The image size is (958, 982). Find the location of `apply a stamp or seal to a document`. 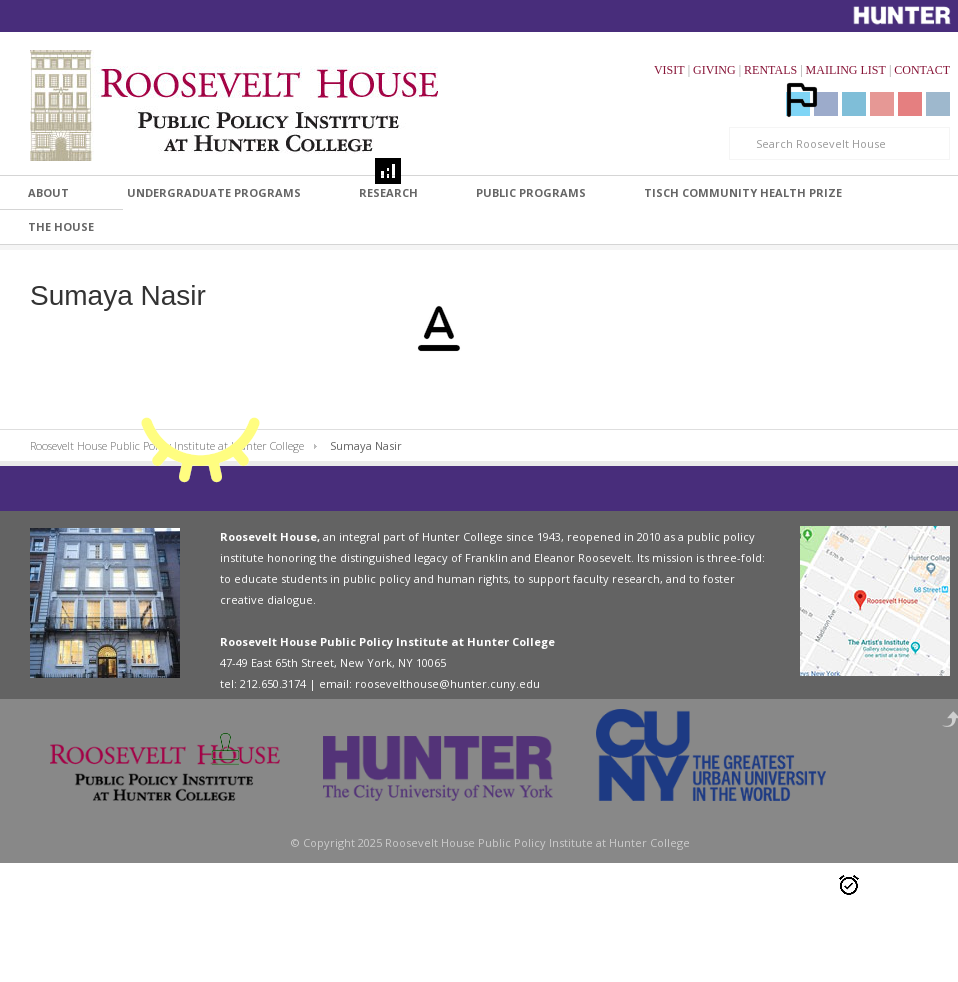

apply a stamp or seal to a document is located at coordinates (225, 749).